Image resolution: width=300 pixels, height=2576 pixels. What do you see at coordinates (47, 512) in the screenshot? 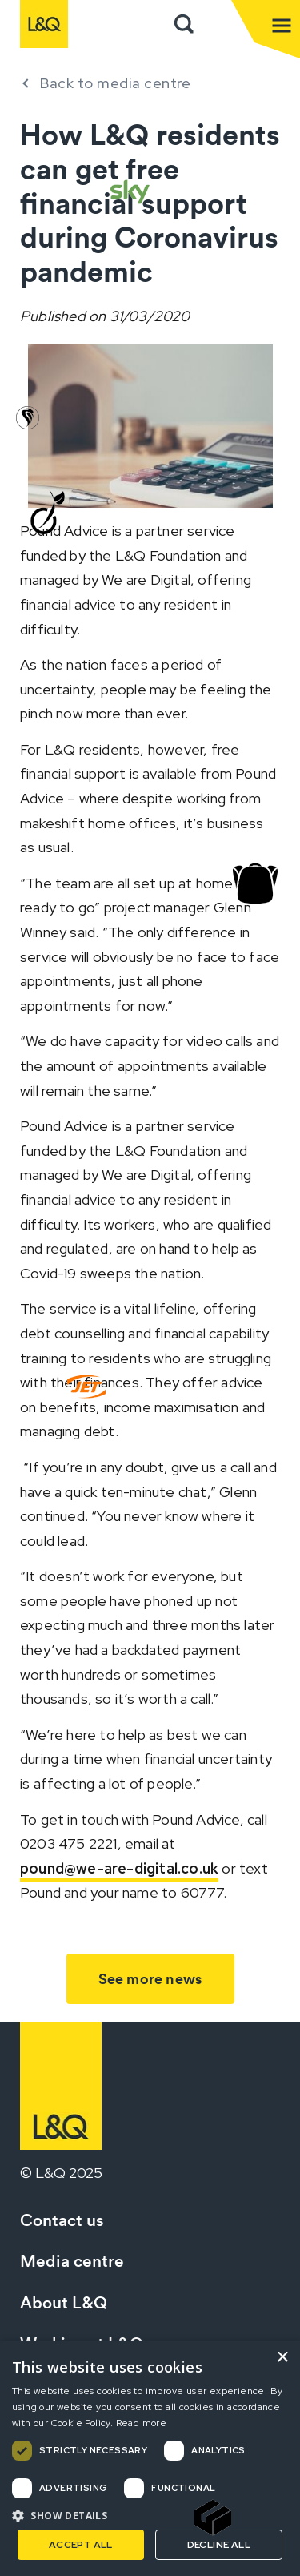
I see `visit or connect to Viadeo professional network` at bounding box center [47, 512].